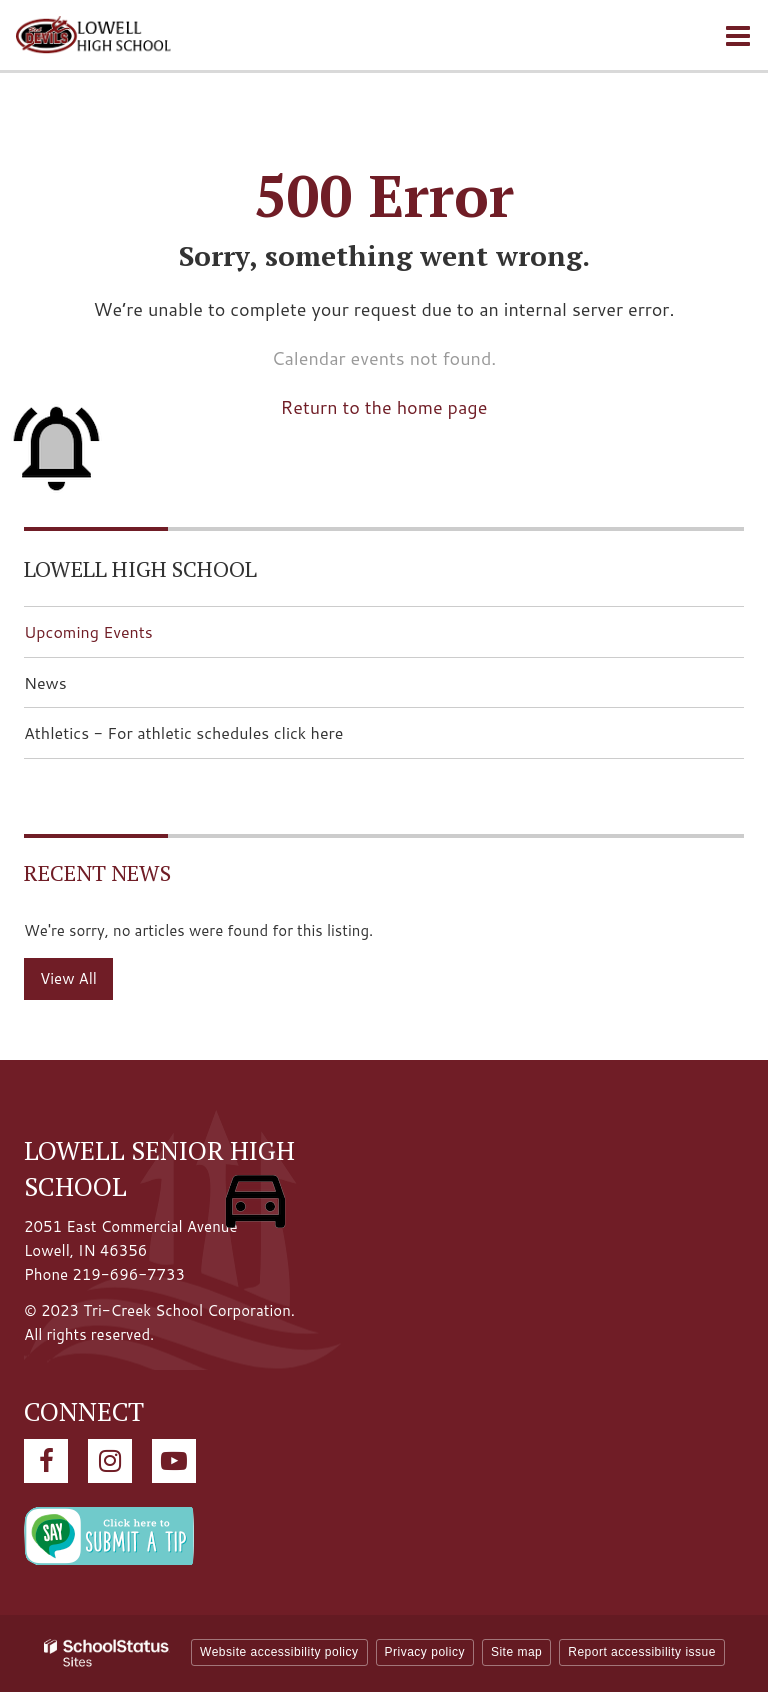 This screenshot has width=768, height=1692. Describe the element at coordinates (56, 447) in the screenshot. I see `indicates active or incoming notifications` at that location.